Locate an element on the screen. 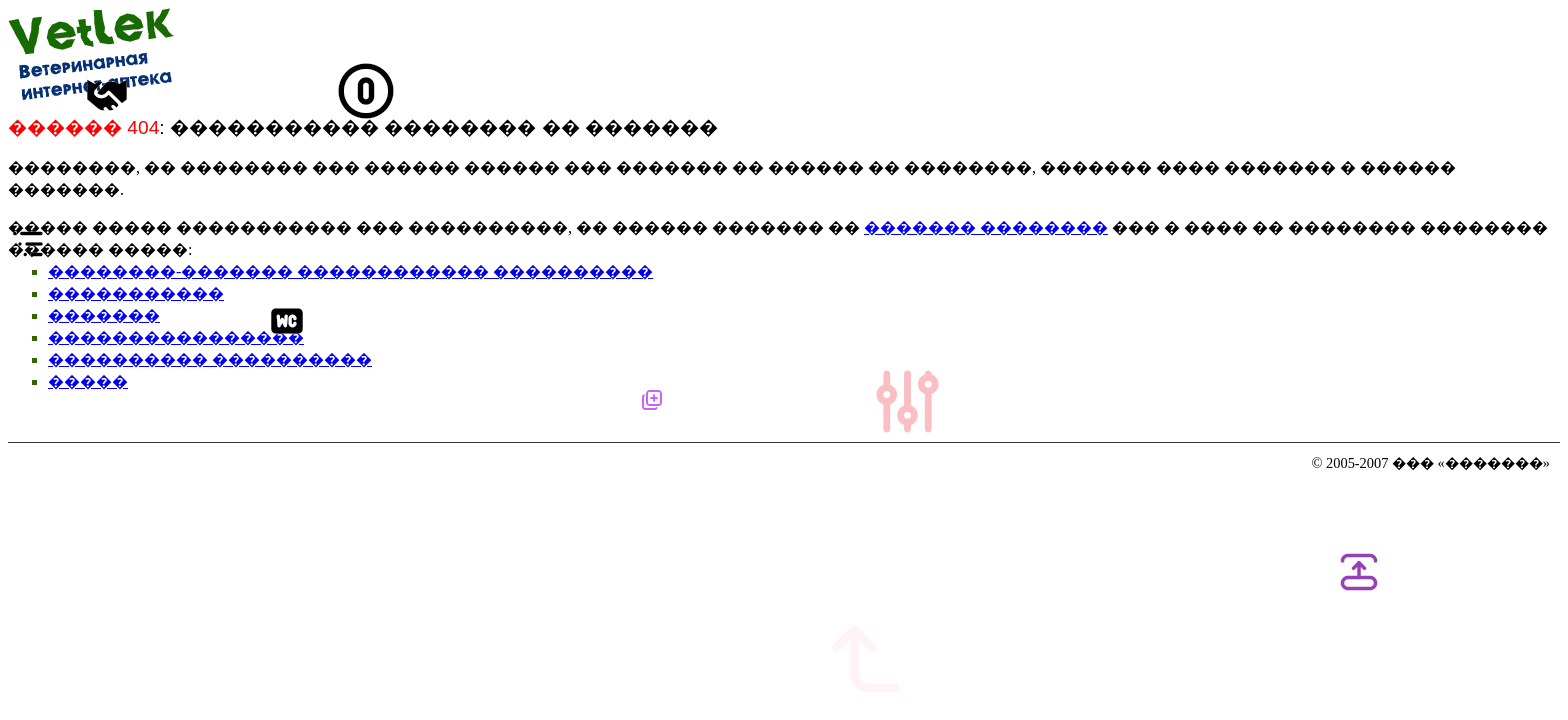  add a new item to your library is located at coordinates (652, 400).